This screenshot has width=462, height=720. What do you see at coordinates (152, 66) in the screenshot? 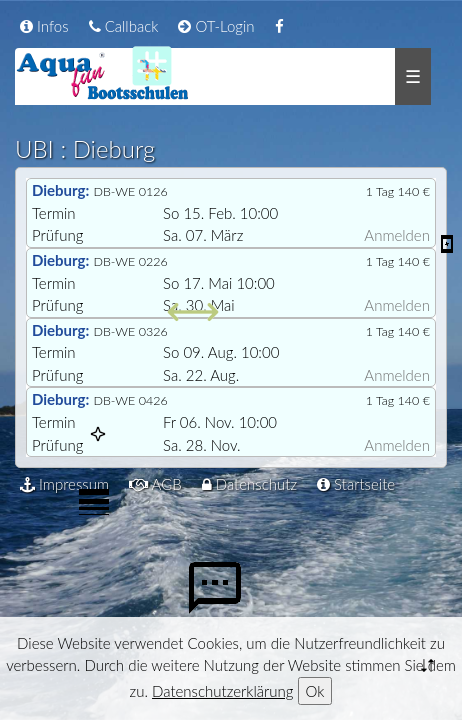
I see `add or browse hashtags` at bounding box center [152, 66].